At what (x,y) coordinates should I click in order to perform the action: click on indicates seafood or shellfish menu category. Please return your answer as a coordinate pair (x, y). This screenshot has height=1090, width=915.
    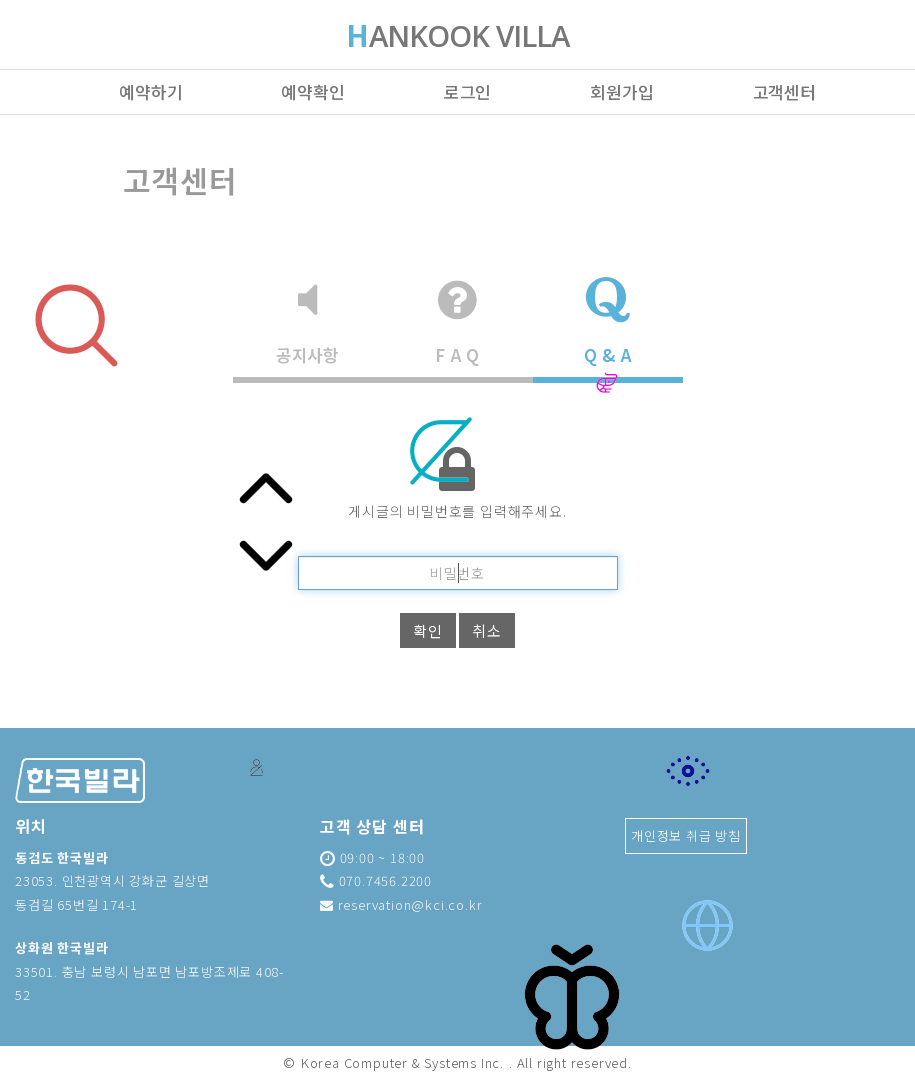
    Looking at the image, I should click on (607, 383).